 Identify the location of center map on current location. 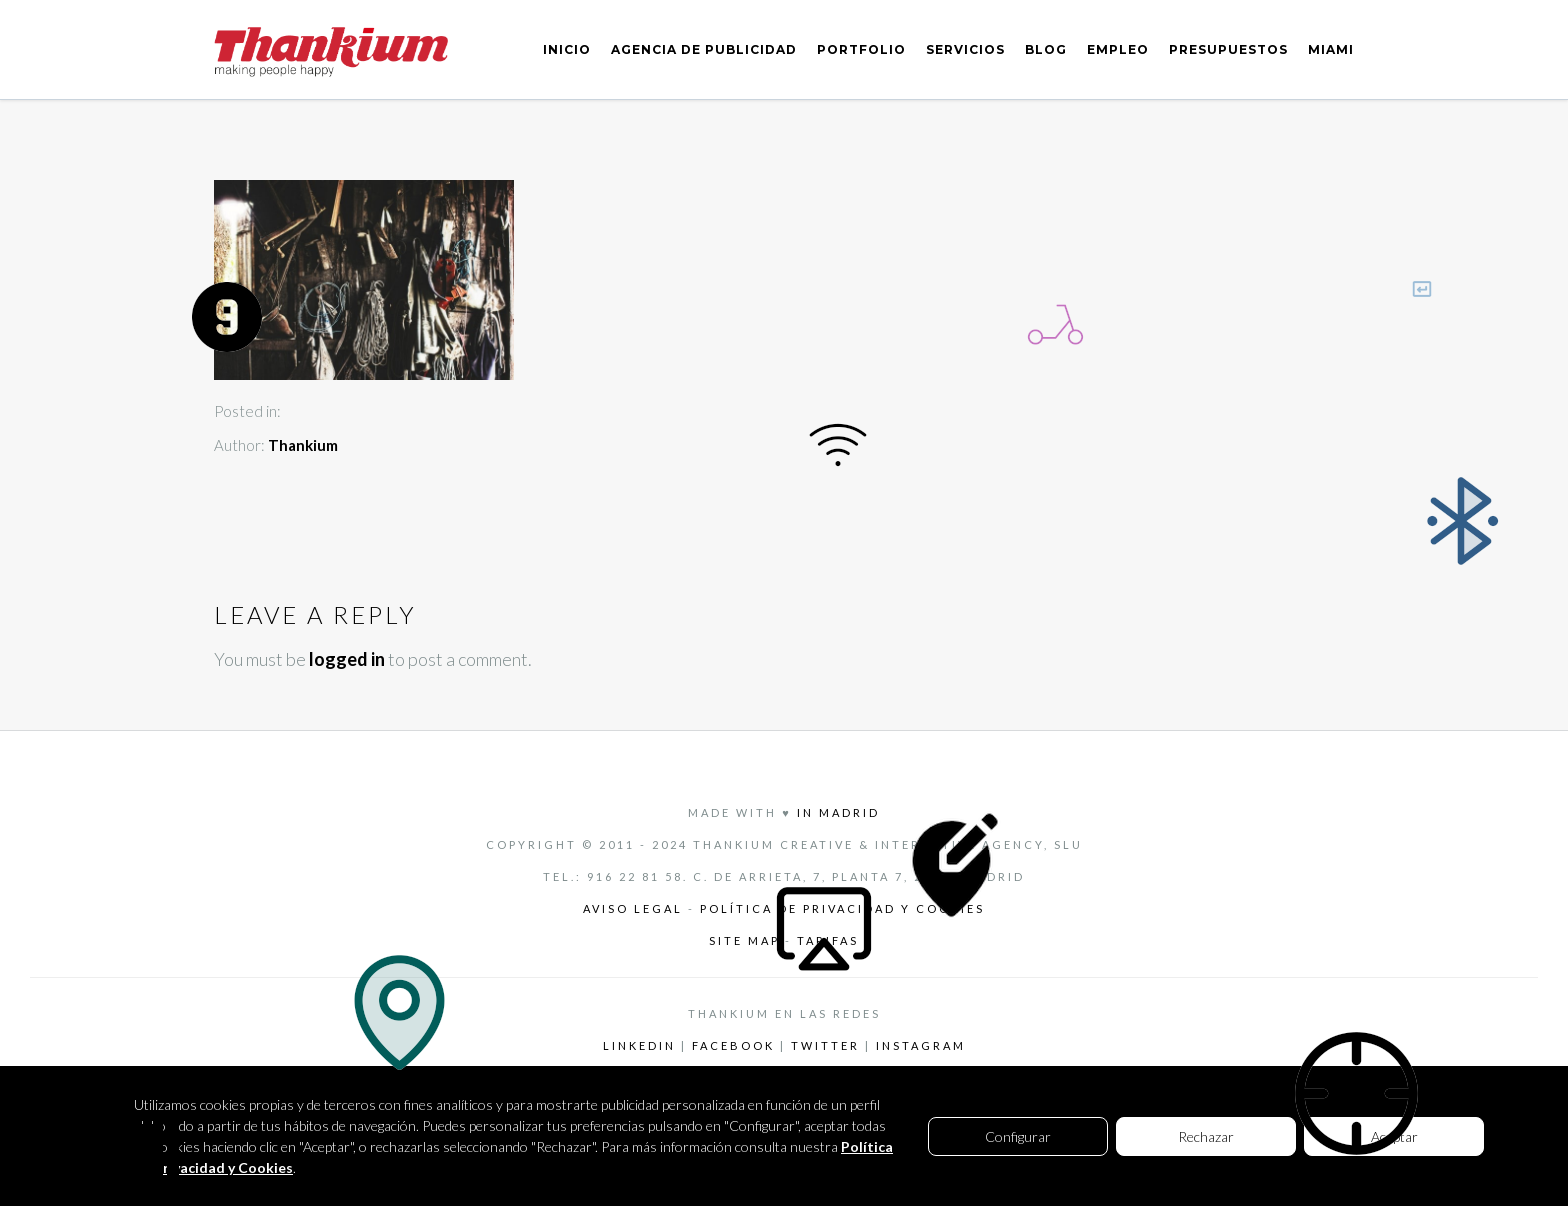
(1356, 1093).